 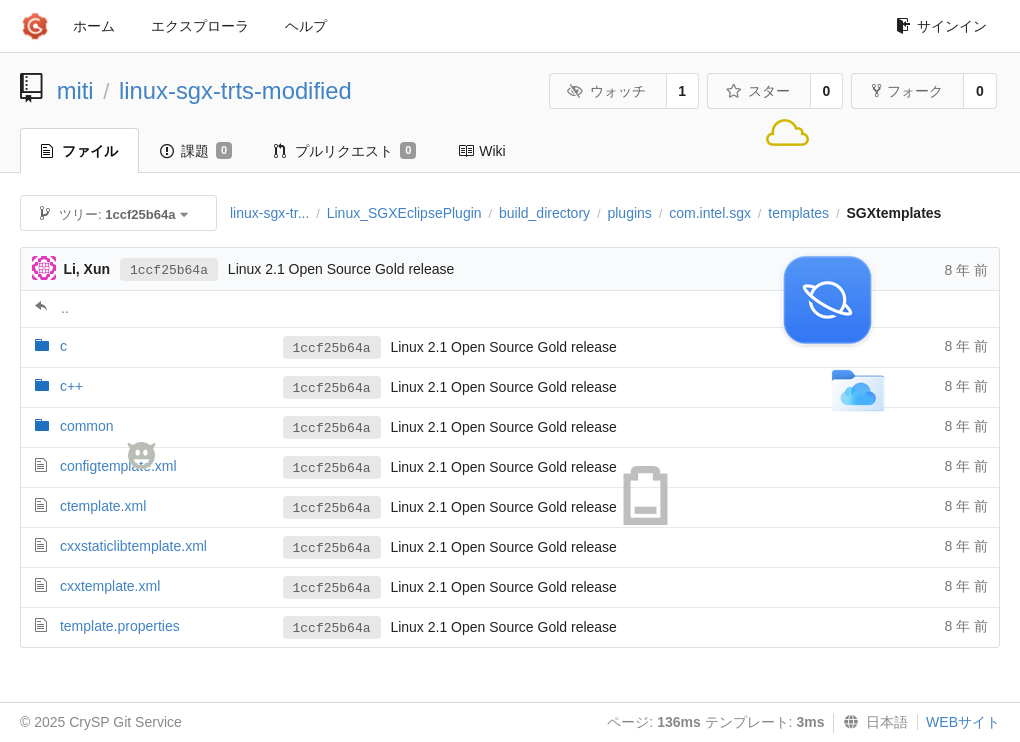 I want to click on insert a mischievous or playful emoji, so click(x=141, y=455).